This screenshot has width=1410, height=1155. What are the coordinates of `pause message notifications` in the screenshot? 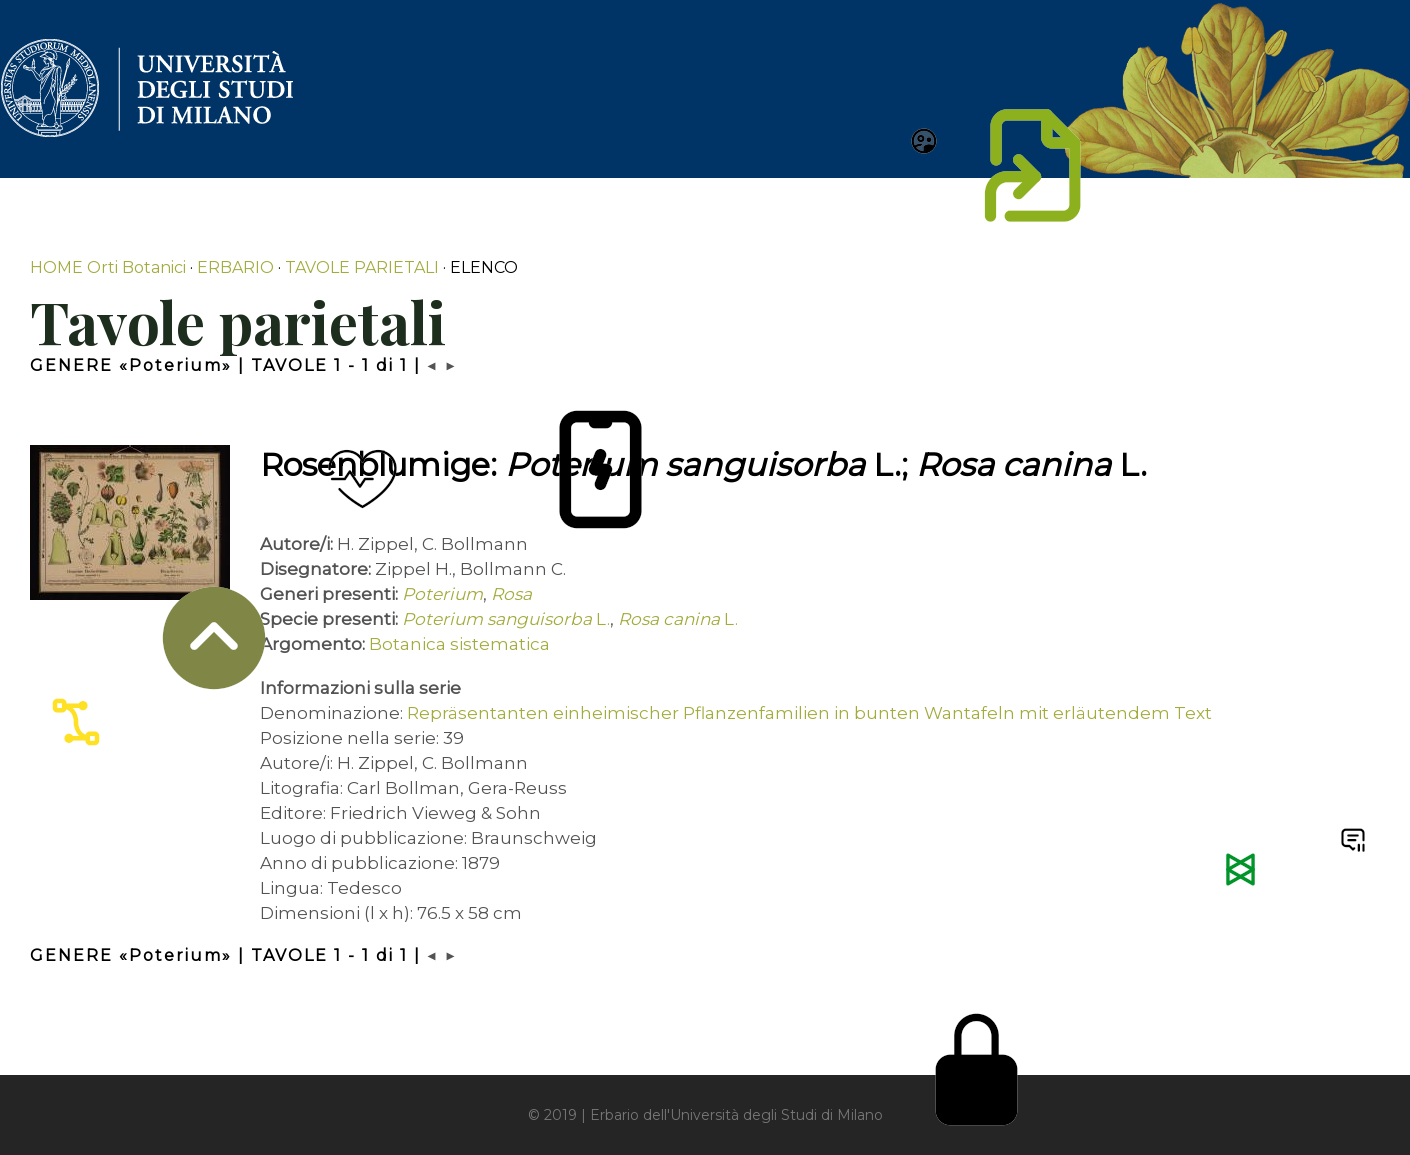 It's located at (1353, 839).